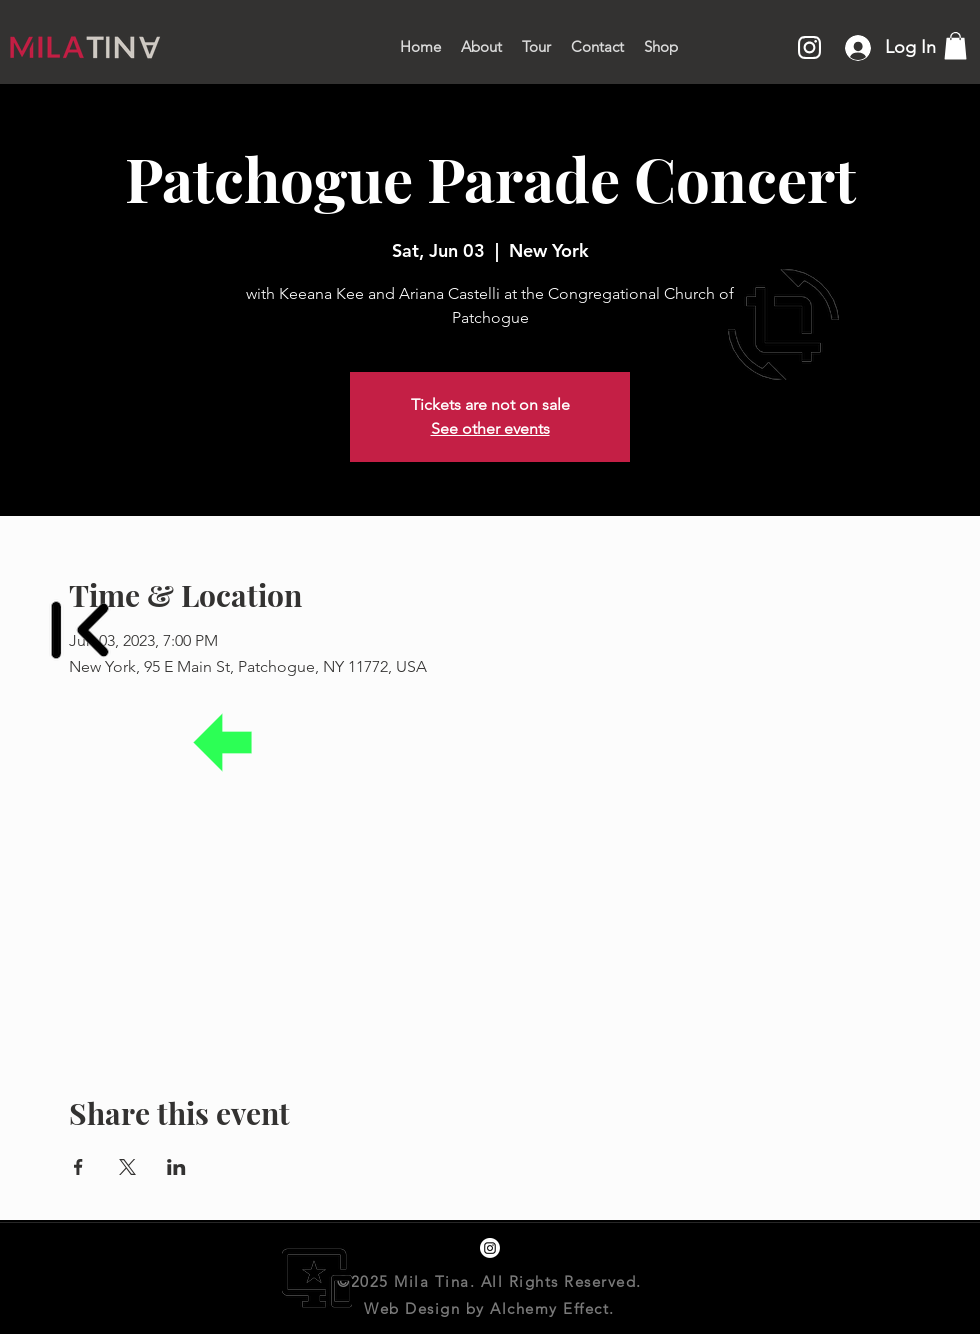 Image resolution: width=980 pixels, height=1334 pixels. Describe the element at coordinates (222, 742) in the screenshot. I see `go back to the previous screen` at that location.